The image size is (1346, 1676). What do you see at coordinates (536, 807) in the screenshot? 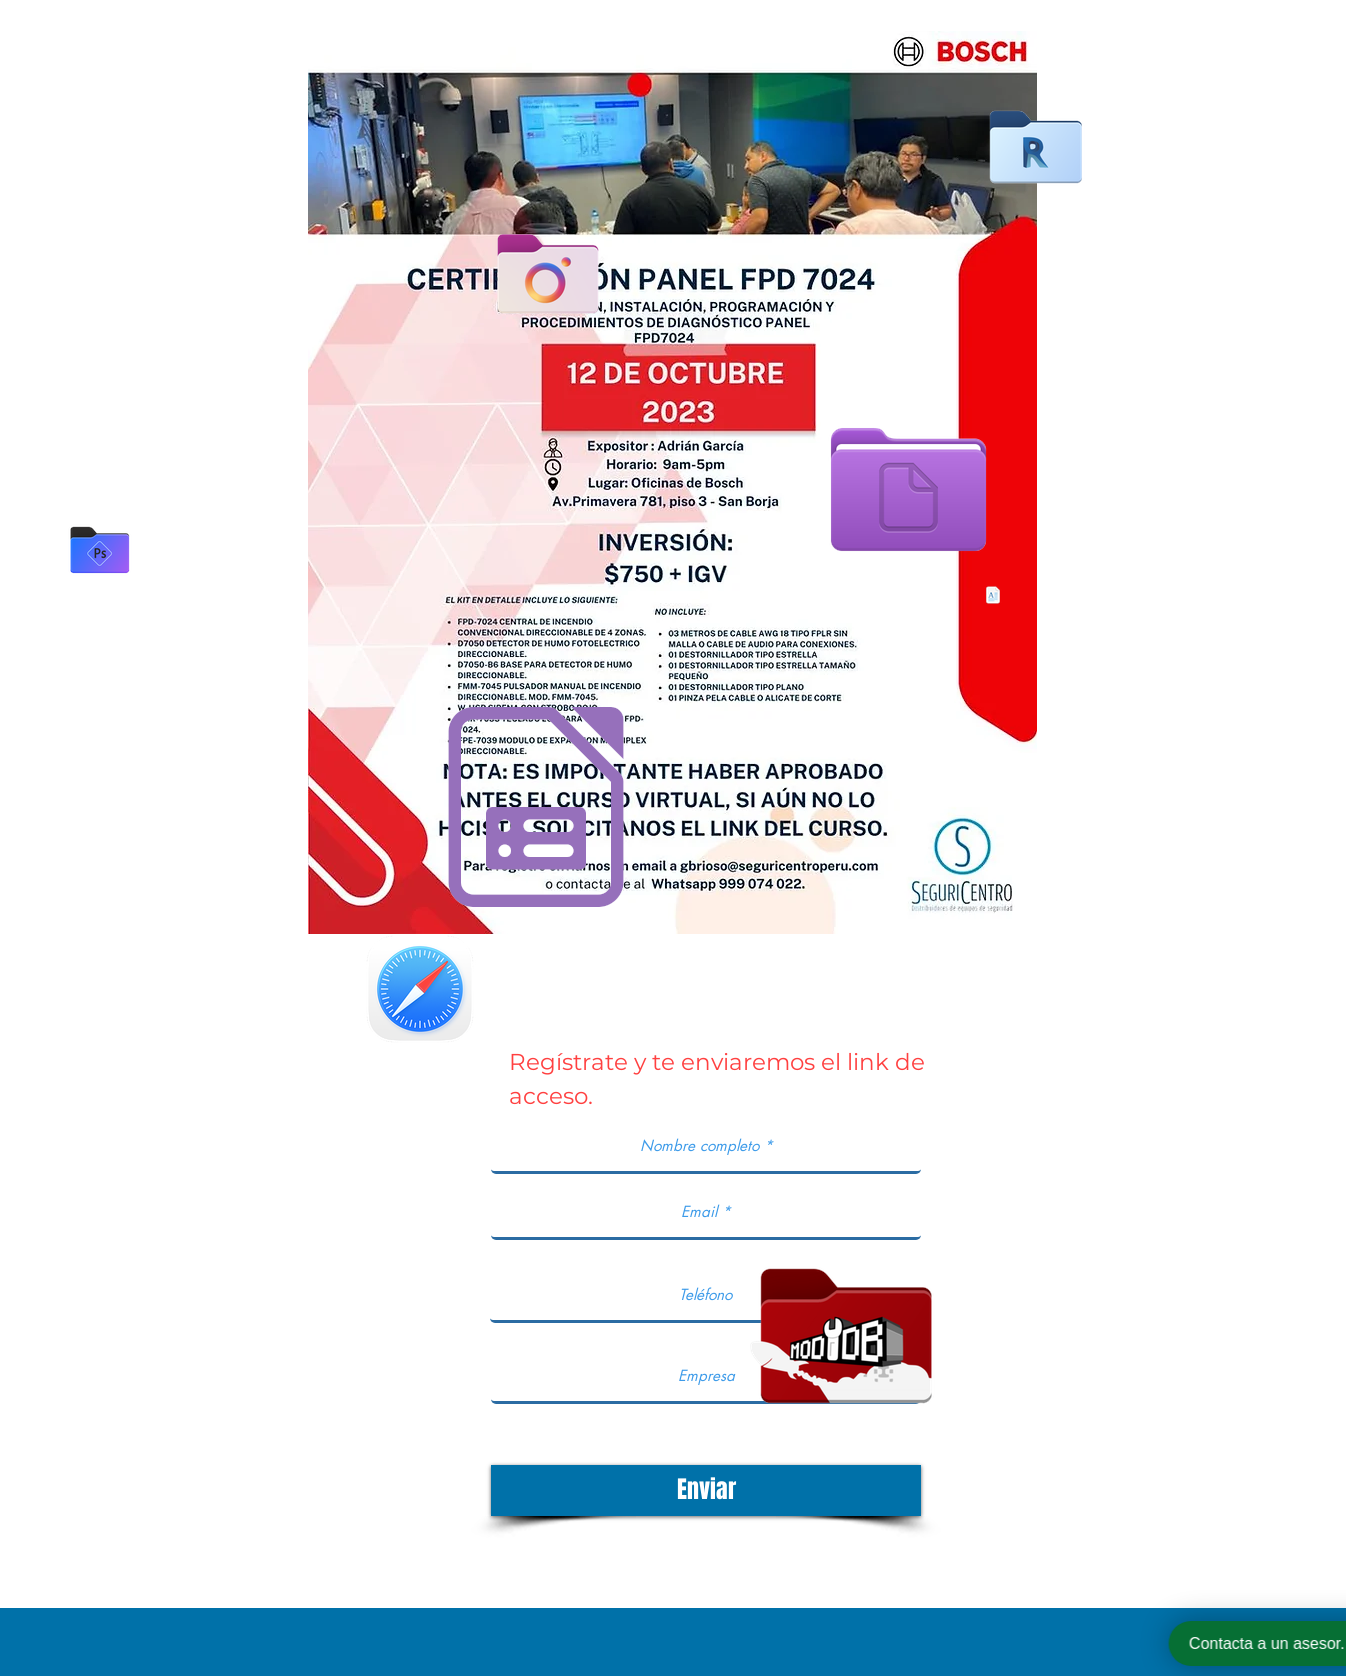
I see `open LibreOffice Impress presentation software` at bounding box center [536, 807].